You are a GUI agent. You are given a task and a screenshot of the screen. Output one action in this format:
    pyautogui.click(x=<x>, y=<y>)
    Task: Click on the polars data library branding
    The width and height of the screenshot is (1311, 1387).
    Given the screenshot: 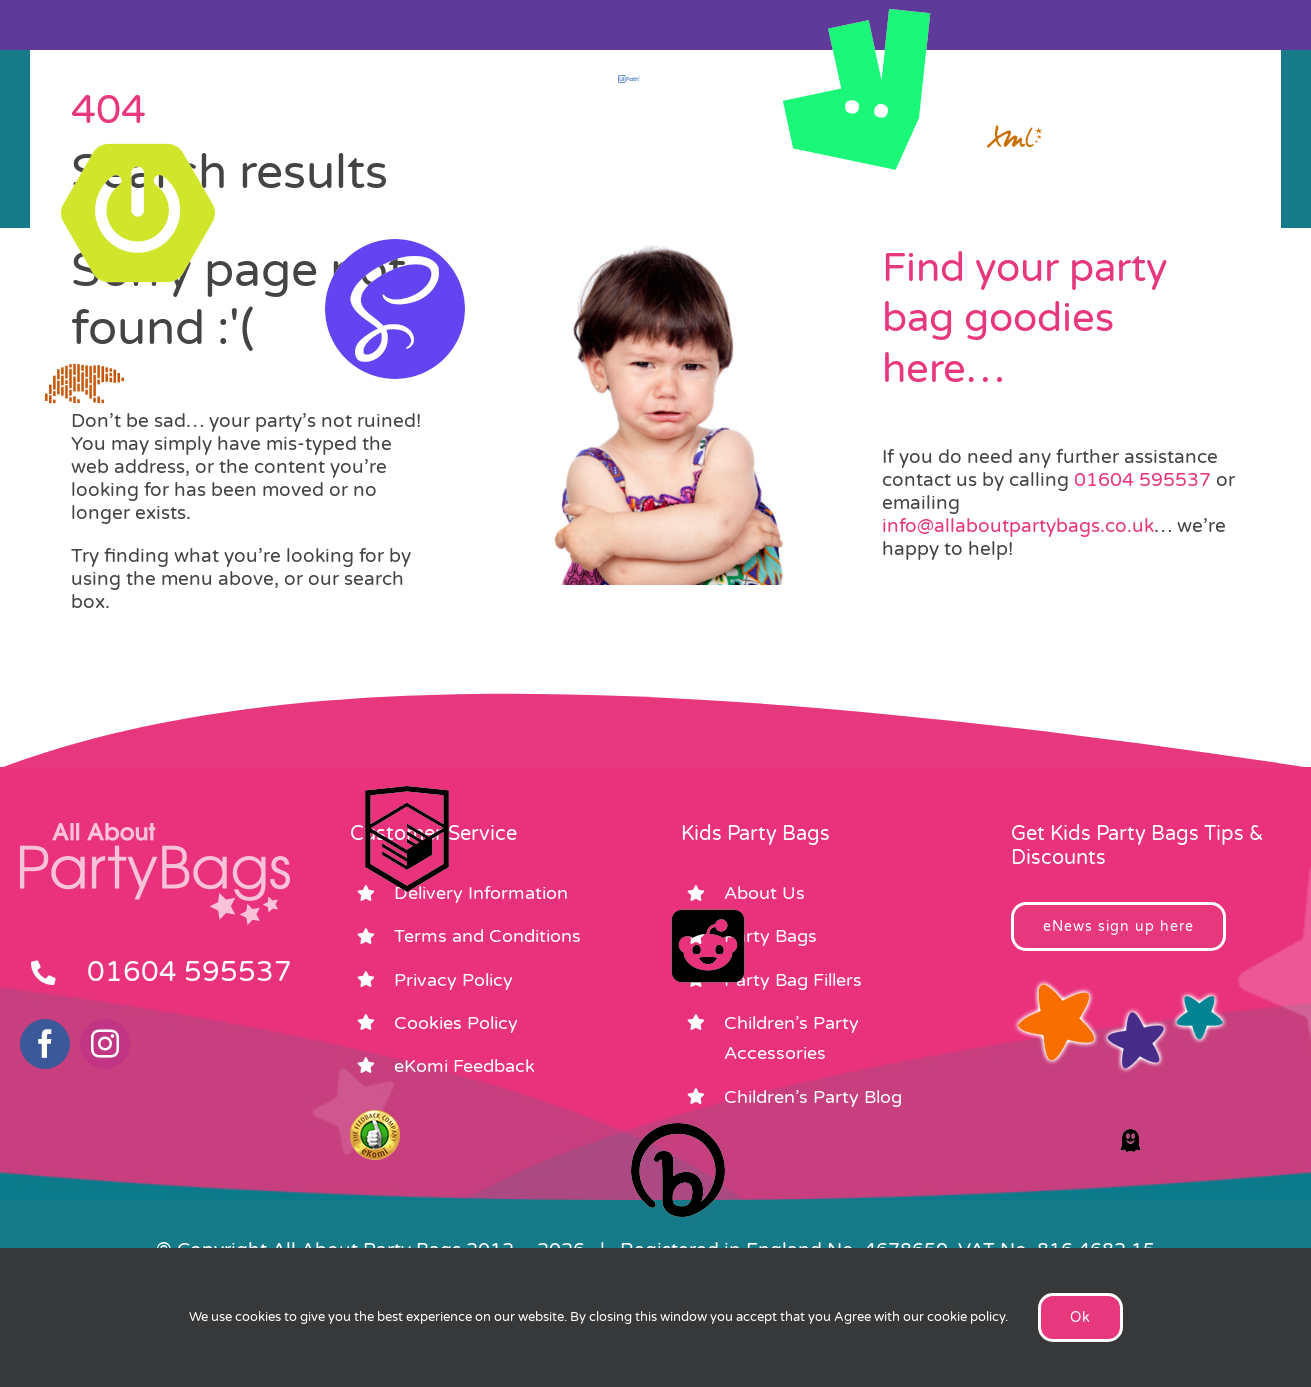 What is the action you would take?
    pyautogui.click(x=84, y=383)
    